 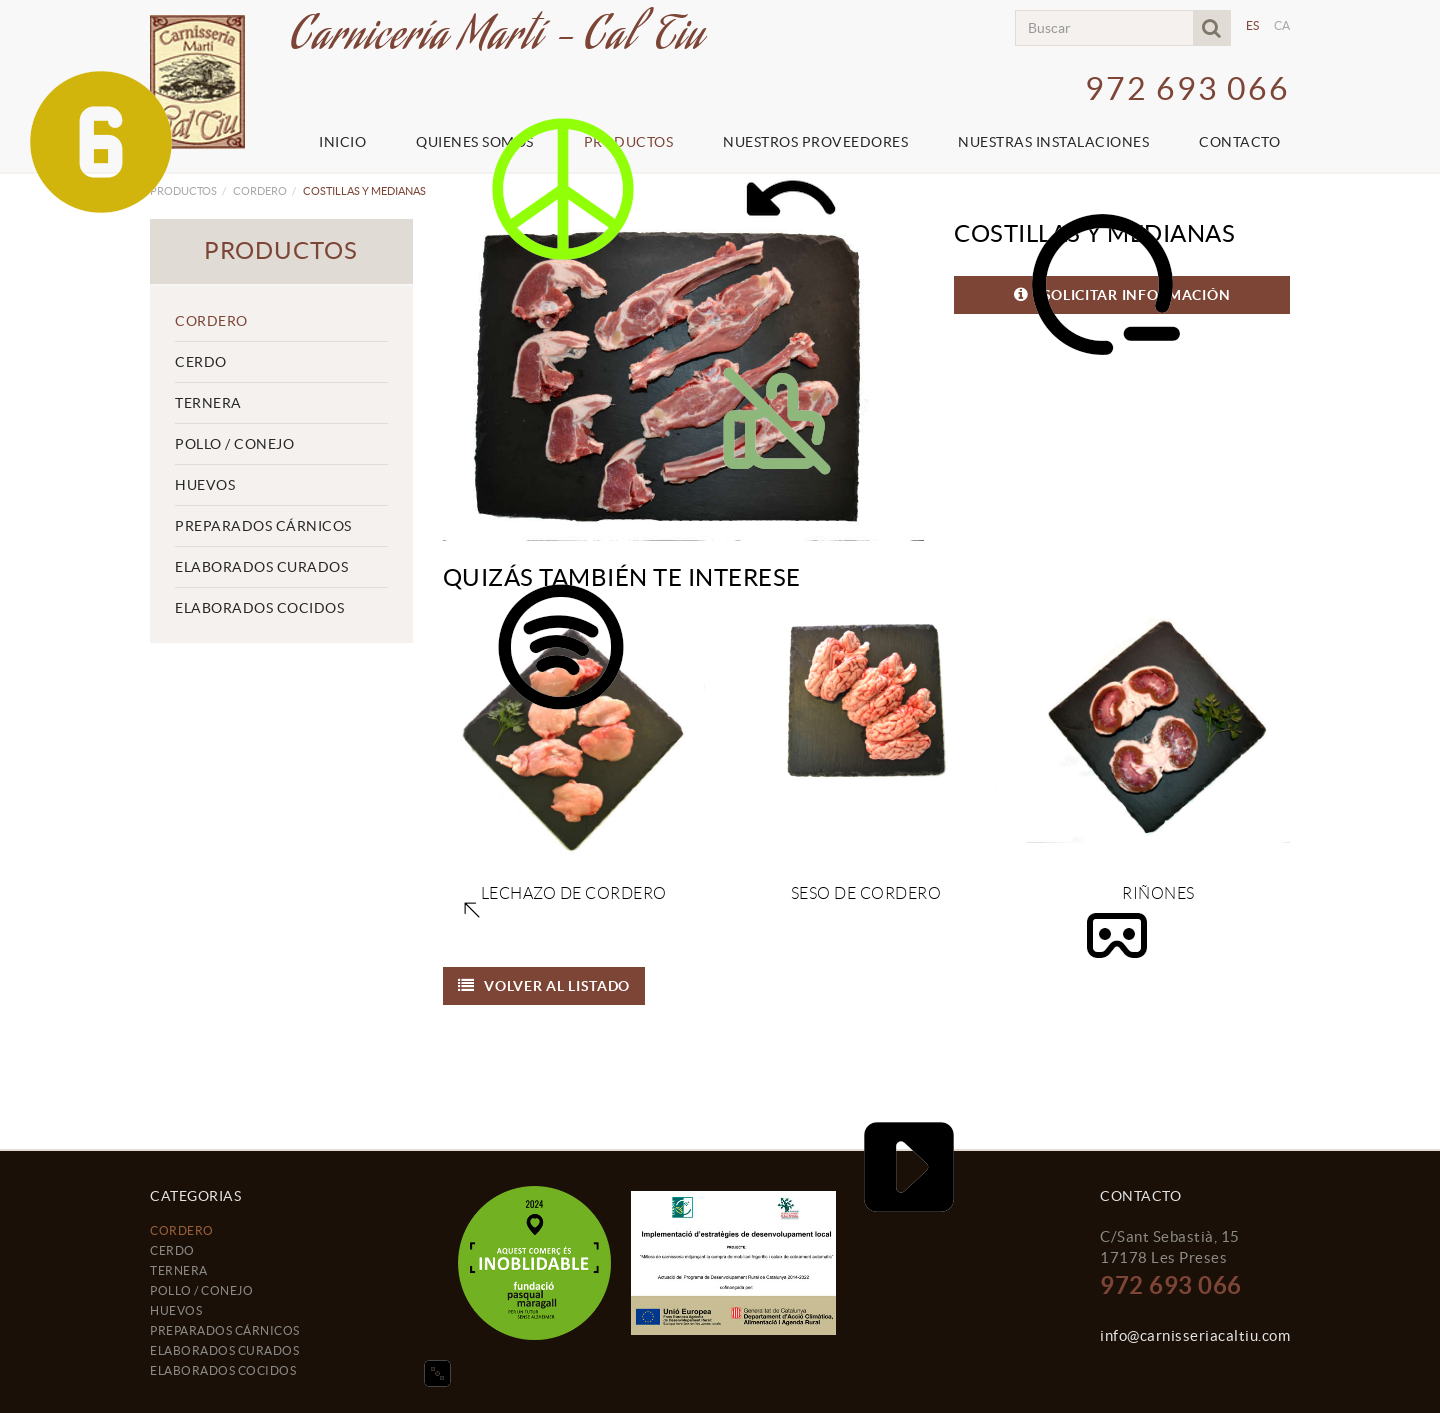 What do you see at coordinates (909, 1167) in the screenshot?
I see `play media or start video` at bounding box center [909, 1167].